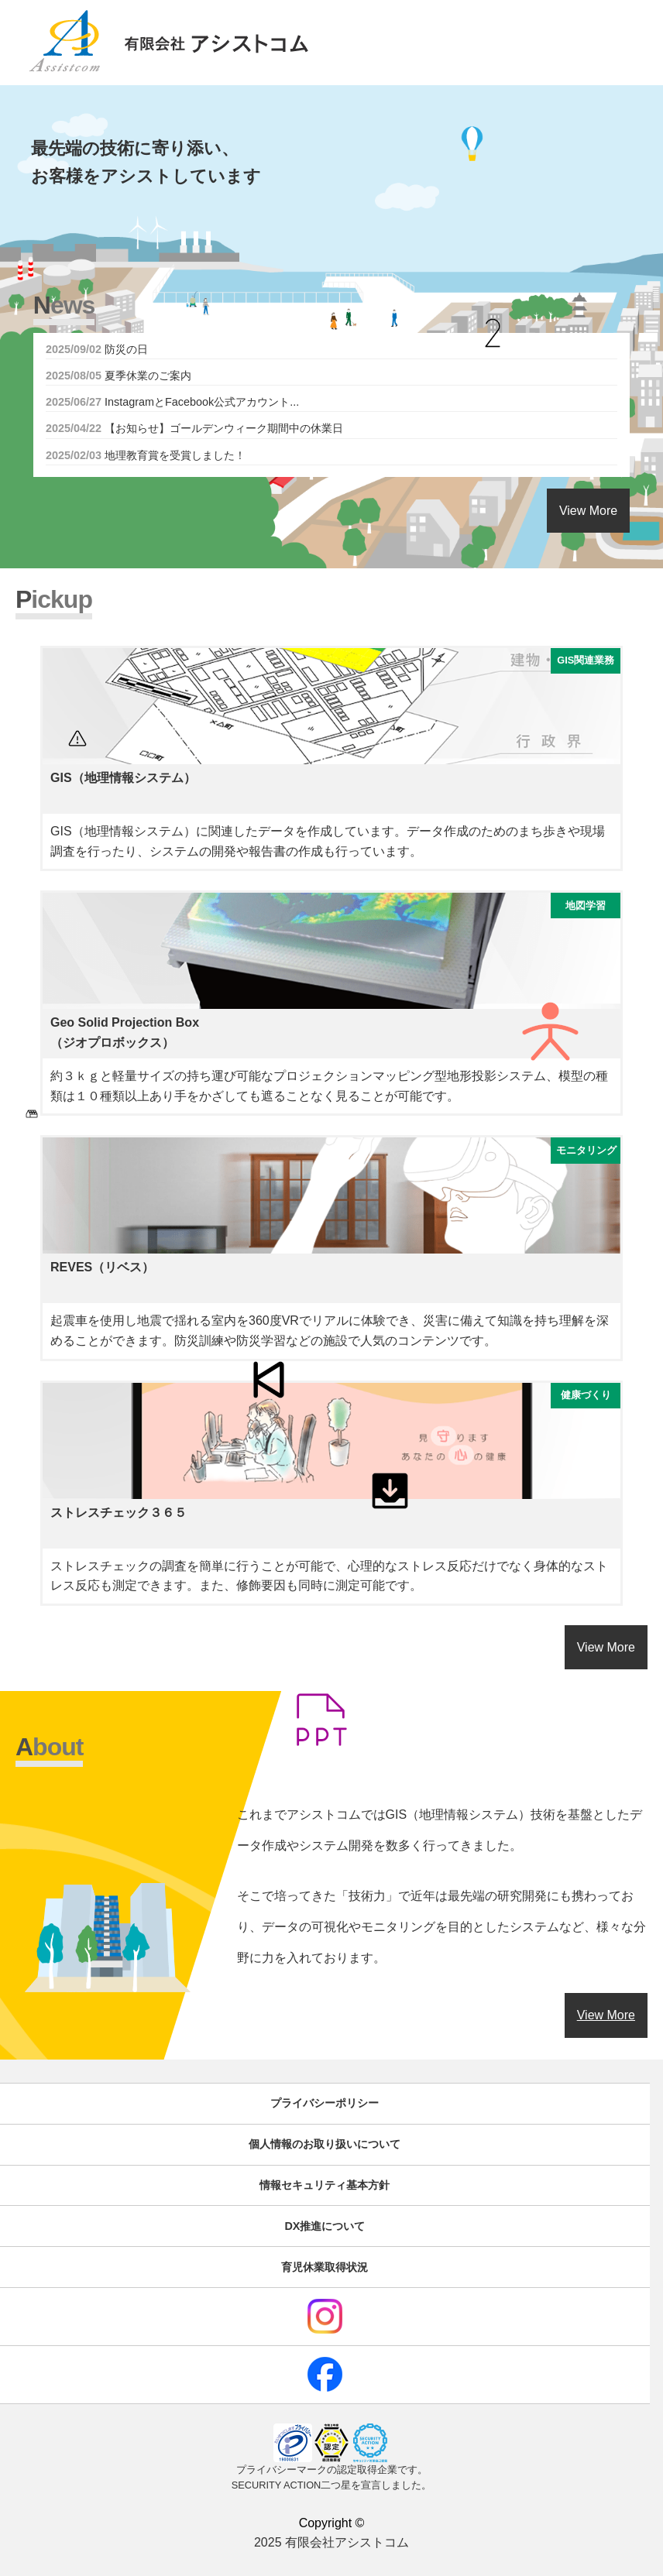  Describe the element at coordinates (269, 1380) in the screenshot. I see `skip to previous track` at that location.